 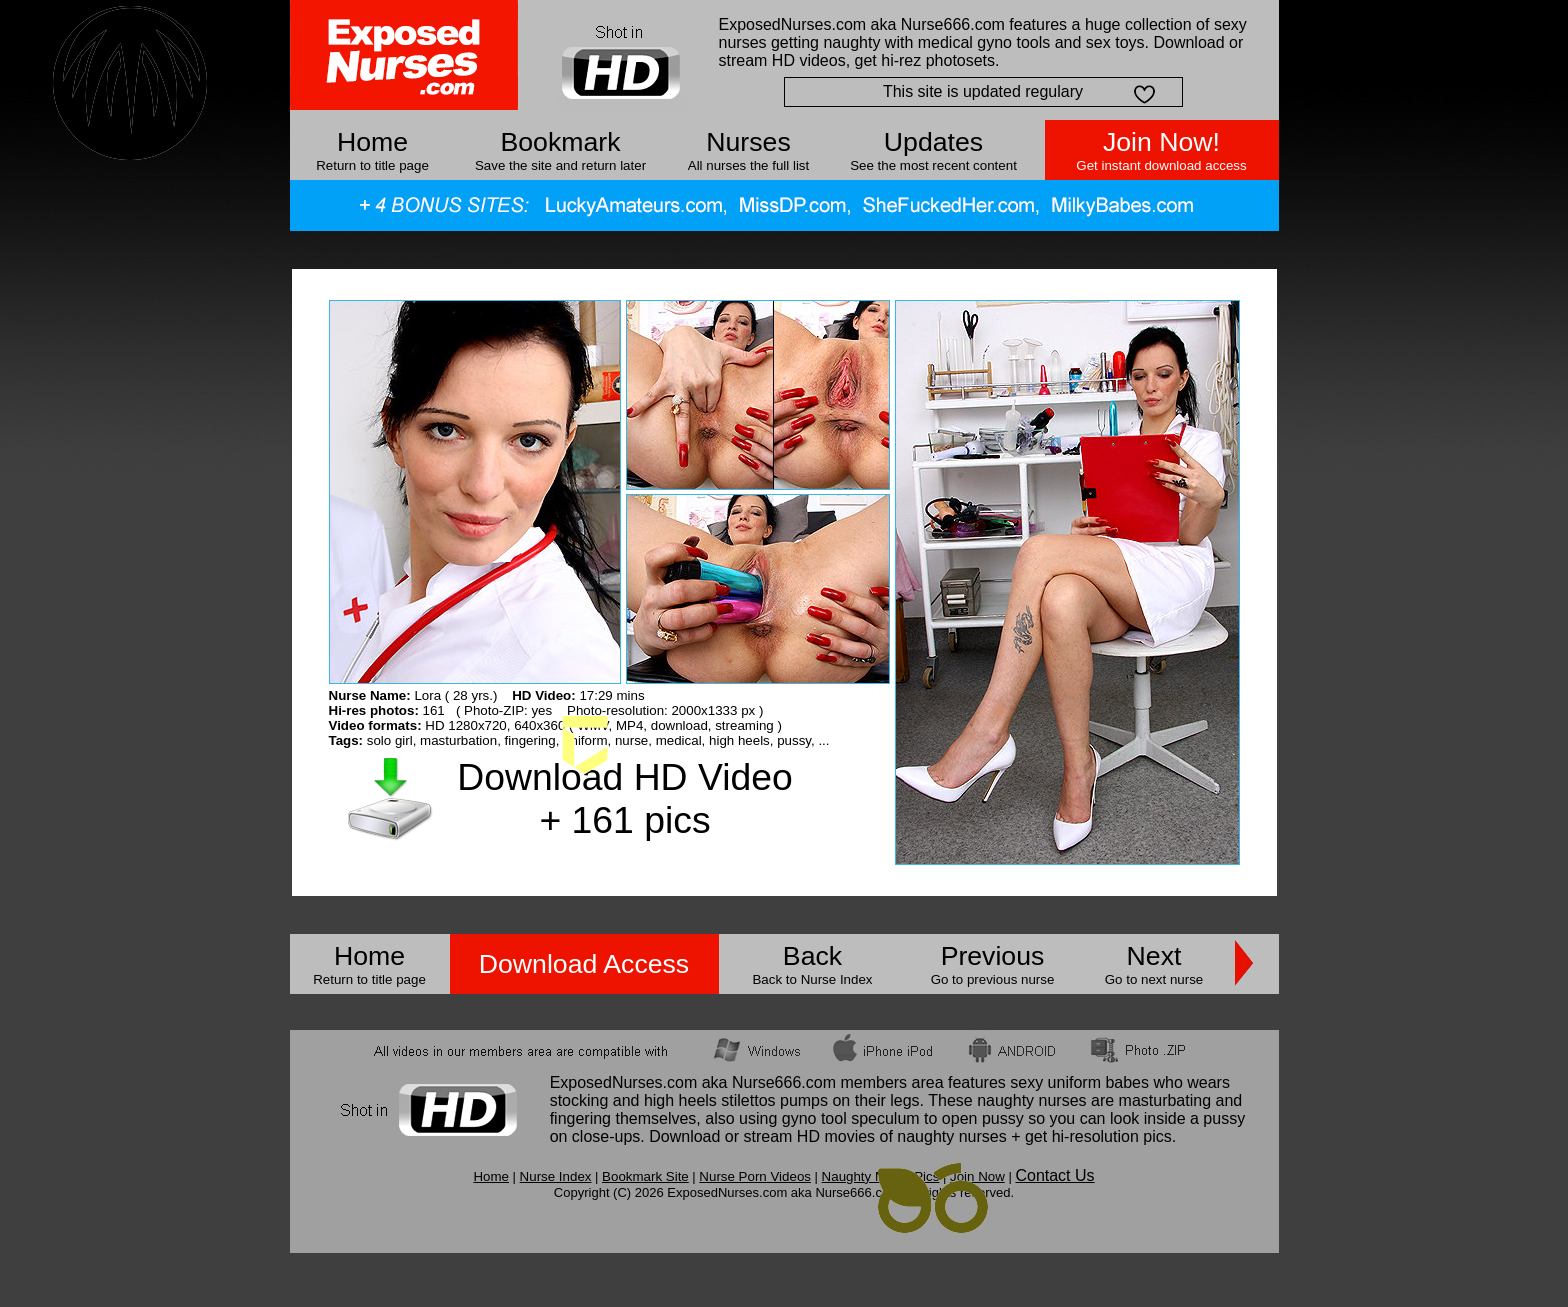 I want to click on sponsor a developer on github, so click(x=1144, y=94).